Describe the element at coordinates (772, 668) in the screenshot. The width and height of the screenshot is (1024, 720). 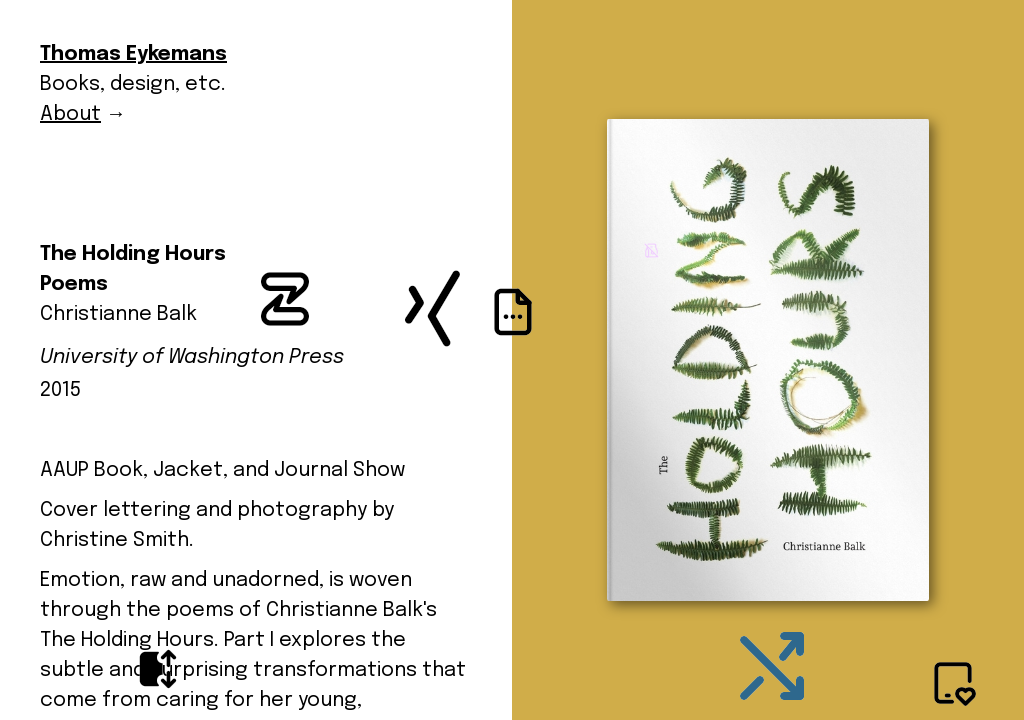
I see `toggle between two states or options` at that location.